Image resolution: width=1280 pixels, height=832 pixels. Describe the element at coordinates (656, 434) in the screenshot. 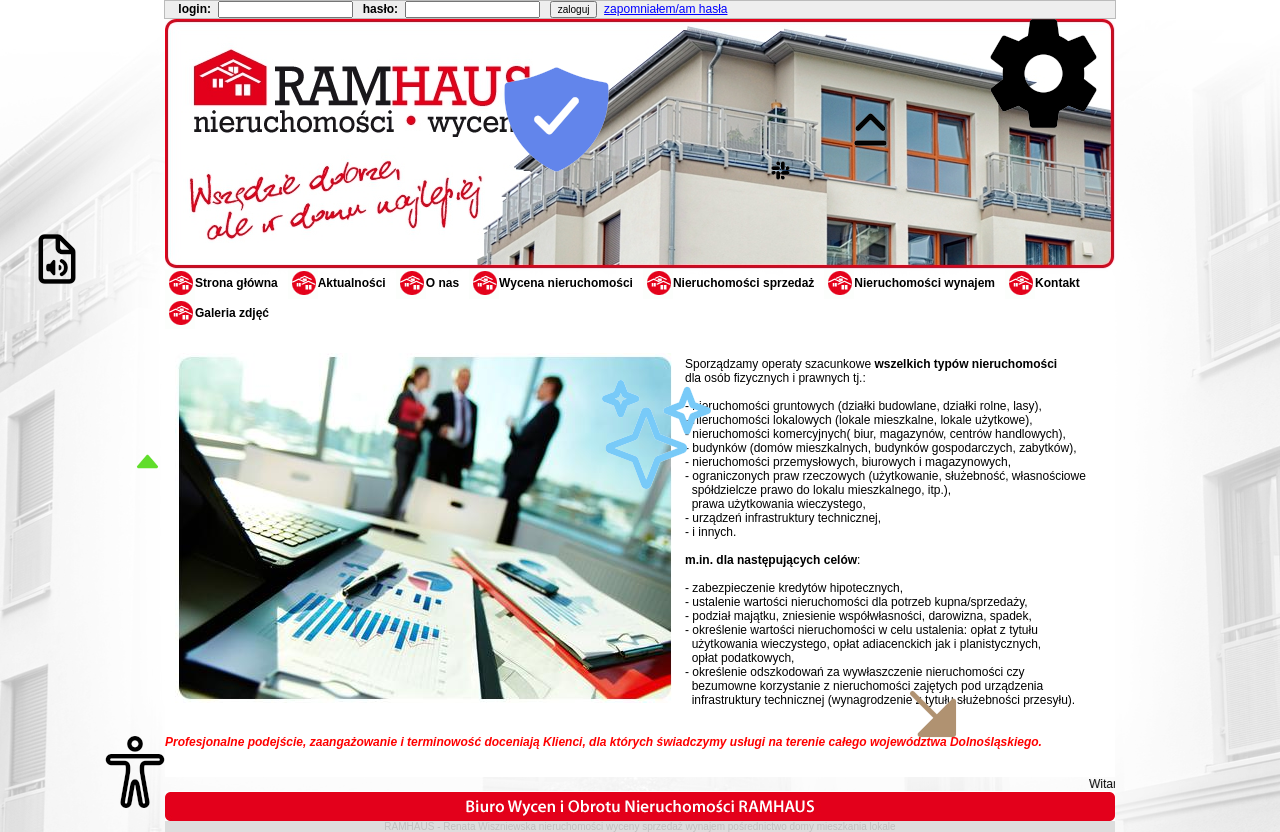

I see `indicates AI-generated or enhanced content` at that location.